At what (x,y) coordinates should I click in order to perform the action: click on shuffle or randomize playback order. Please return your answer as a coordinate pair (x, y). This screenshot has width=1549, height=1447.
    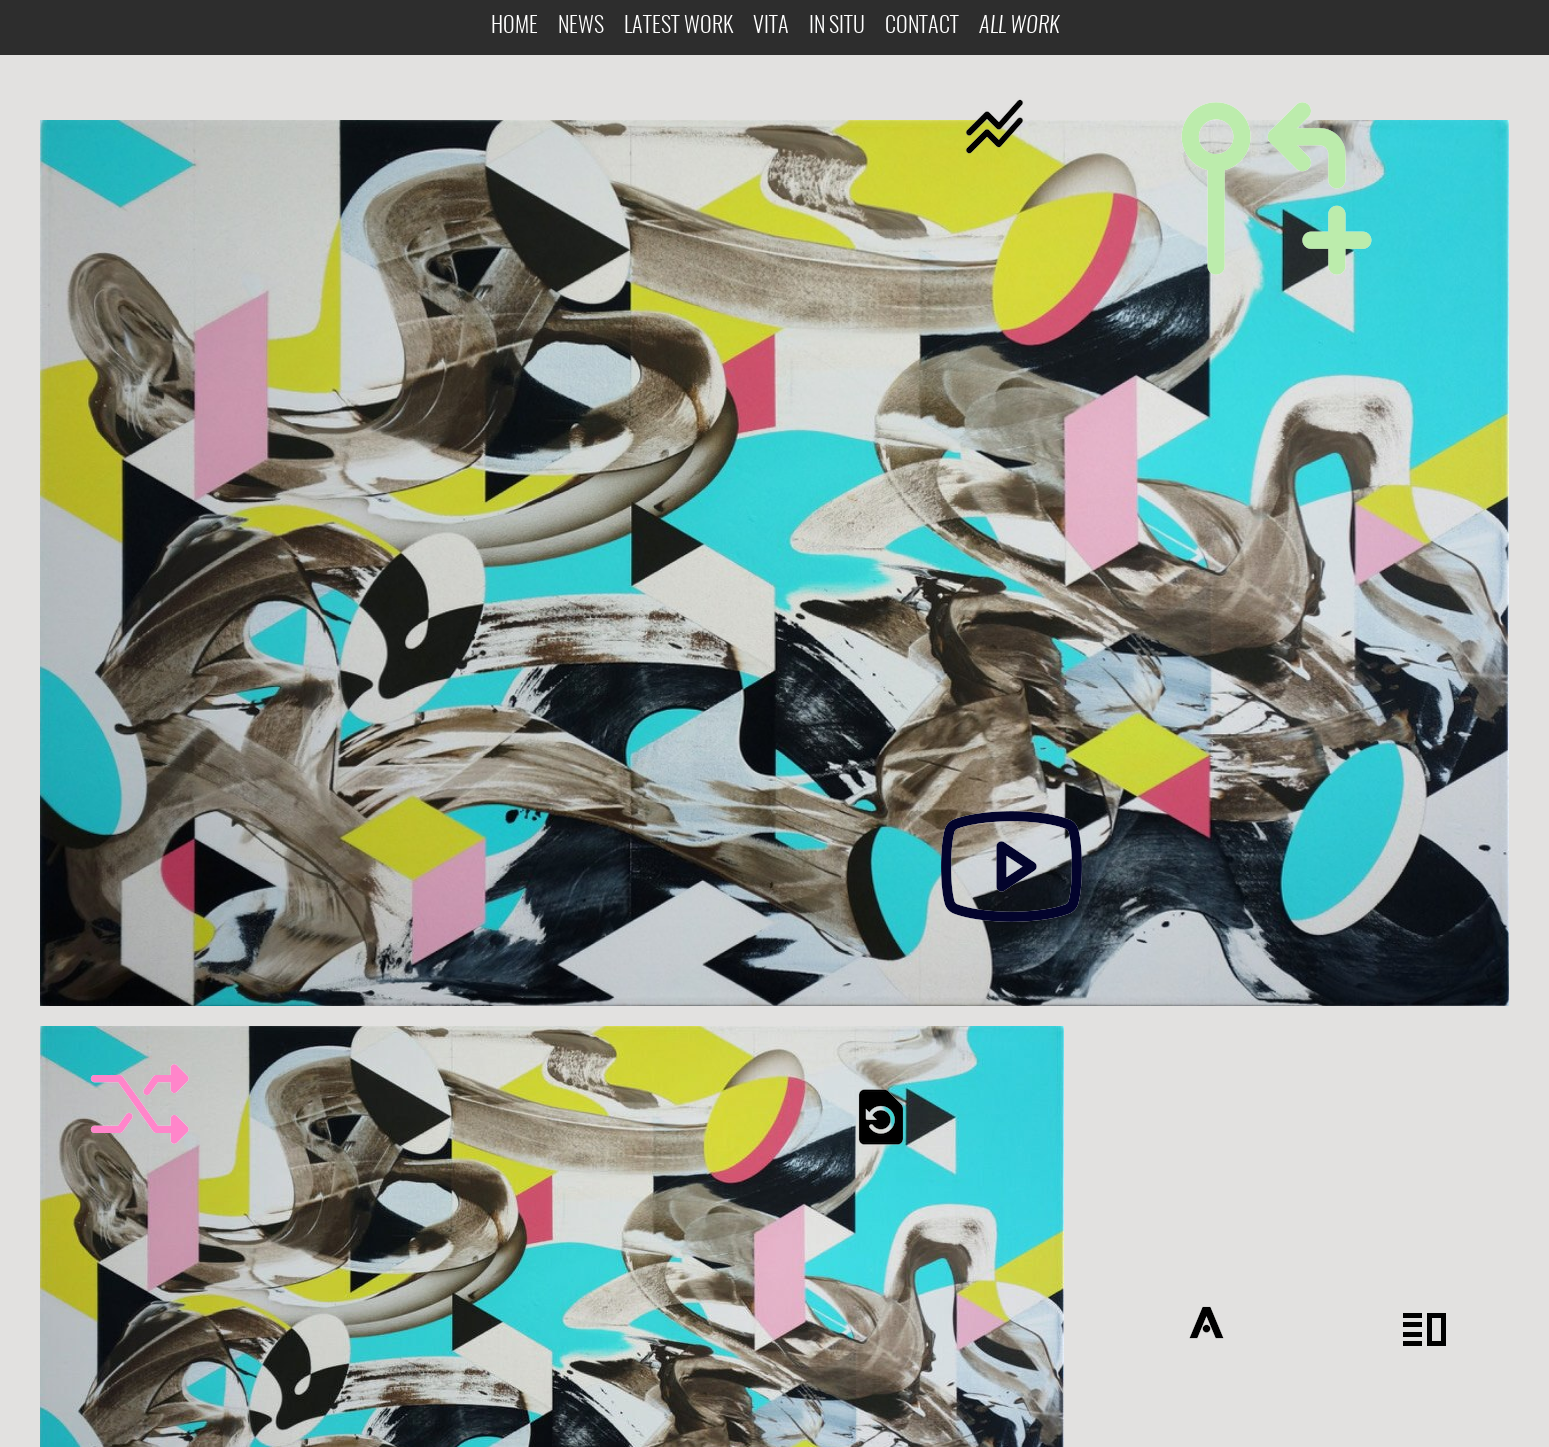
    Looking at the image, I should click on (138, 1104).